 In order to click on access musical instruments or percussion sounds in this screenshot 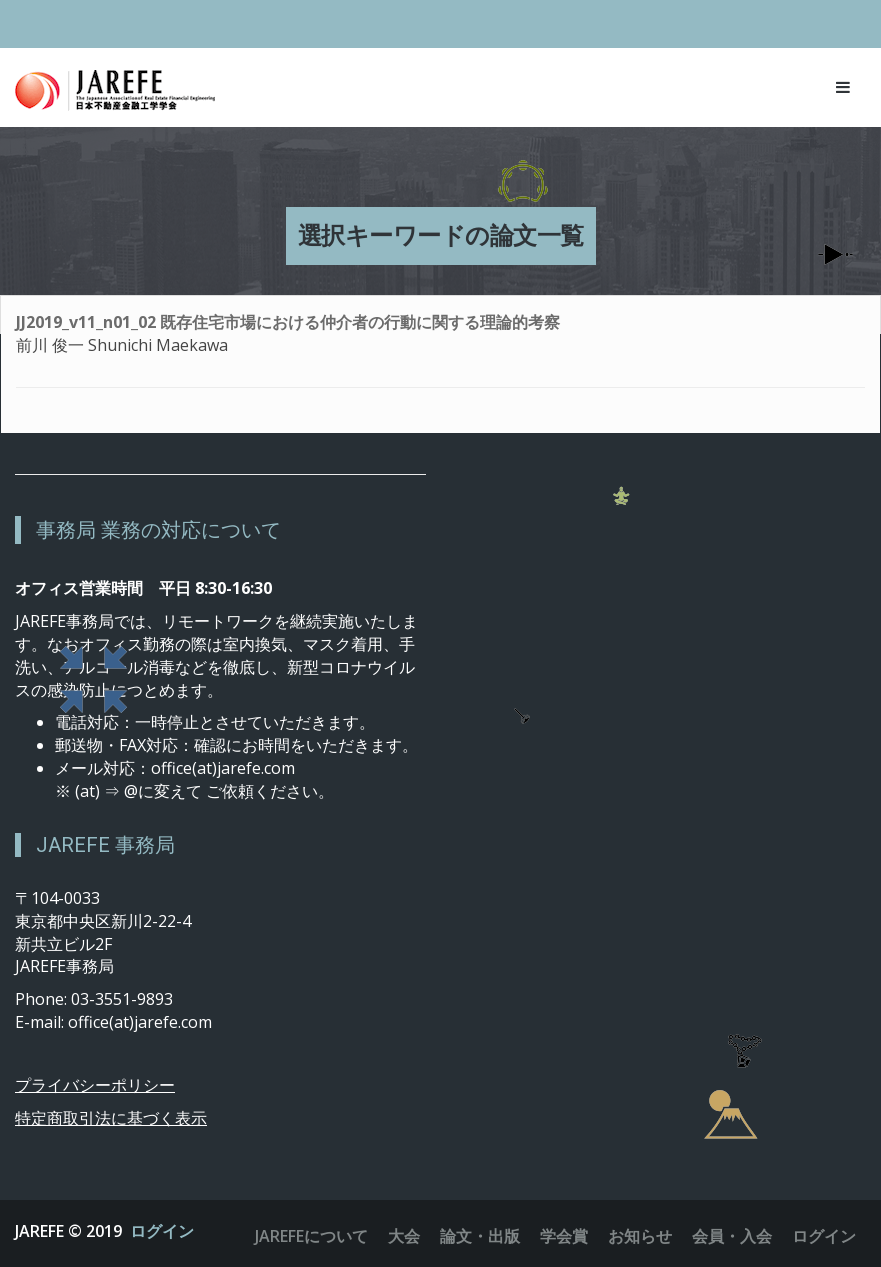, I will do `click(523, 181)`.